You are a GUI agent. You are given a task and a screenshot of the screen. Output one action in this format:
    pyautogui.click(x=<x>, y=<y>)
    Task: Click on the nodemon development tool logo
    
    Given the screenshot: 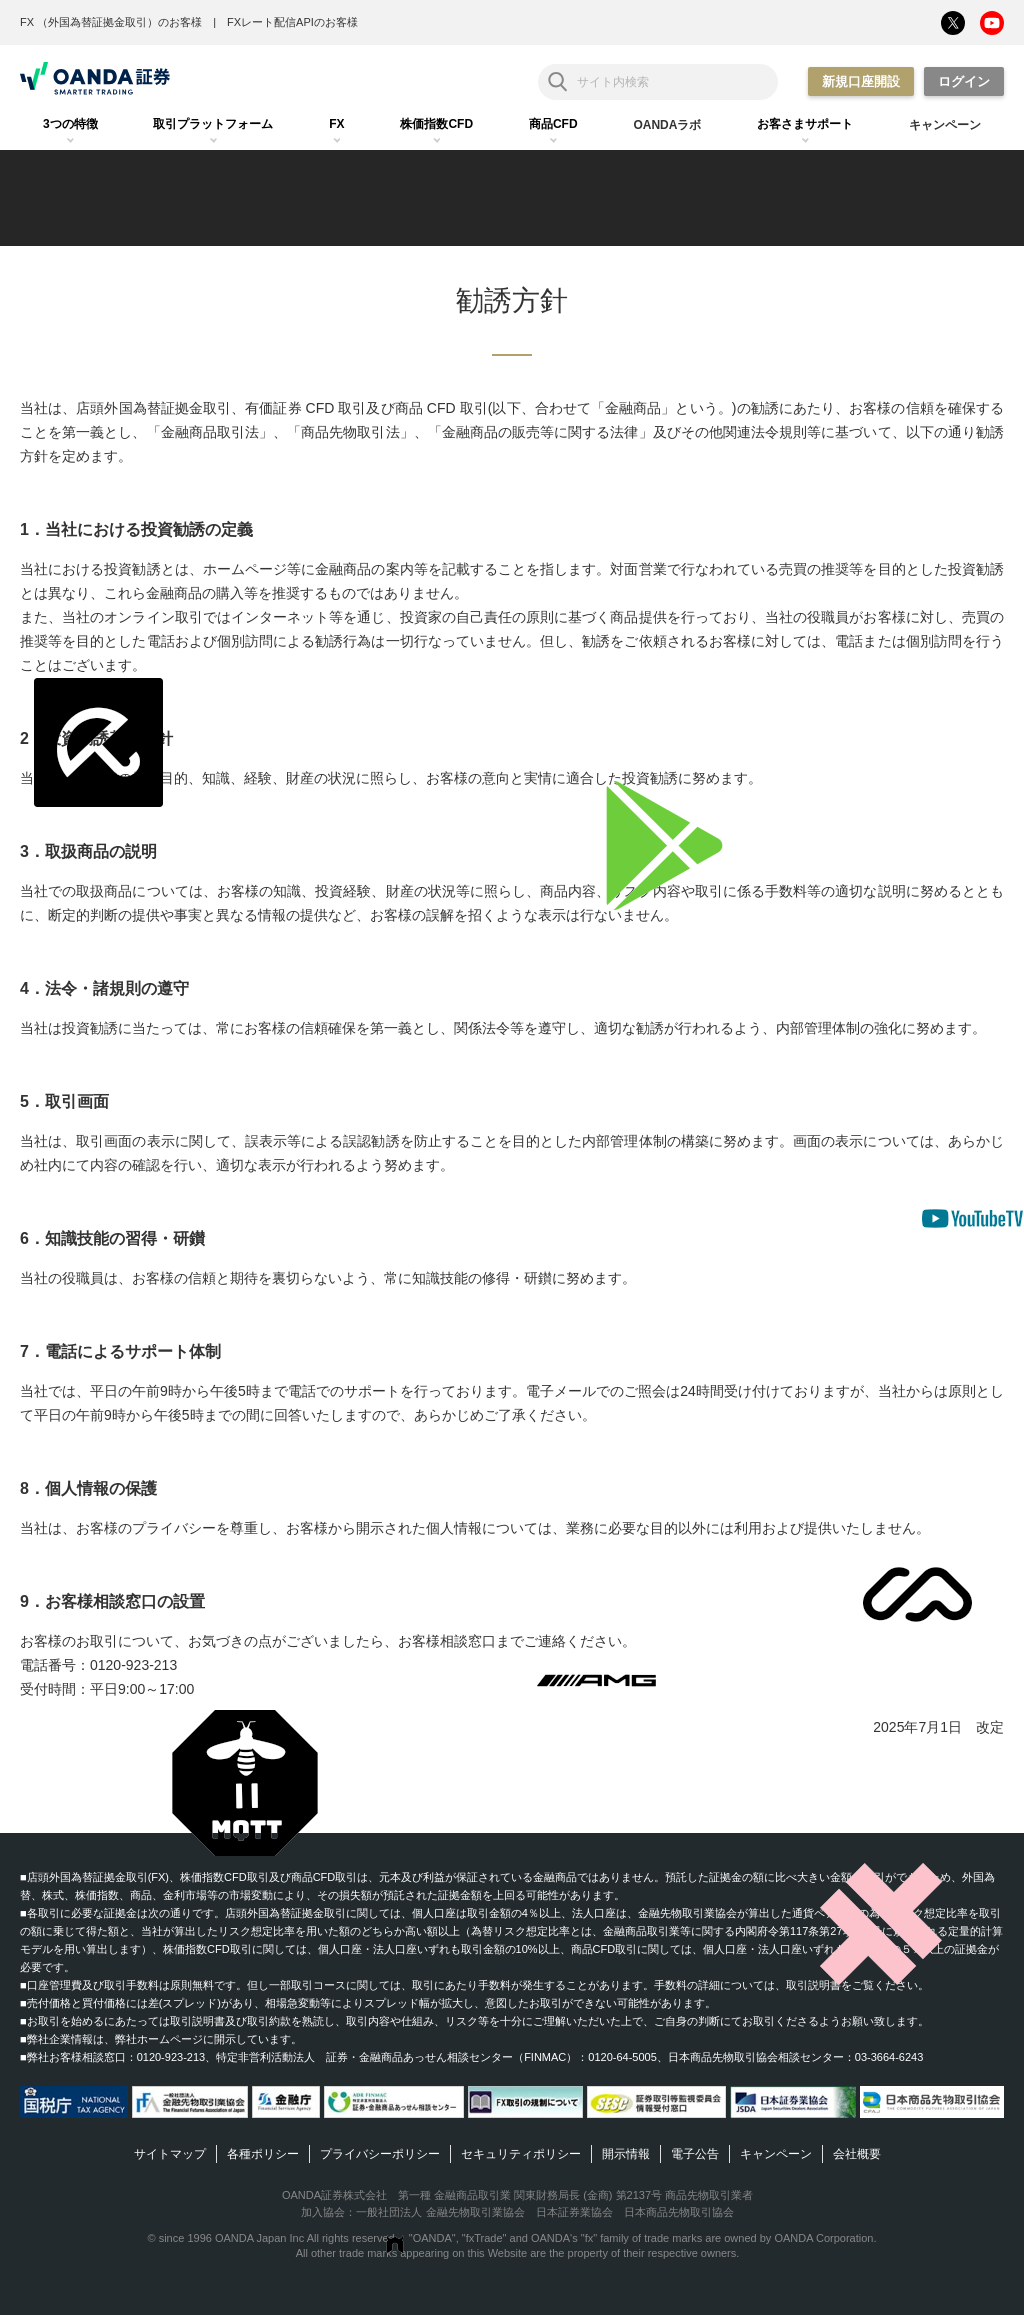 What is the action you would take?
    pyautogui.click(x=395, y=2244)
    